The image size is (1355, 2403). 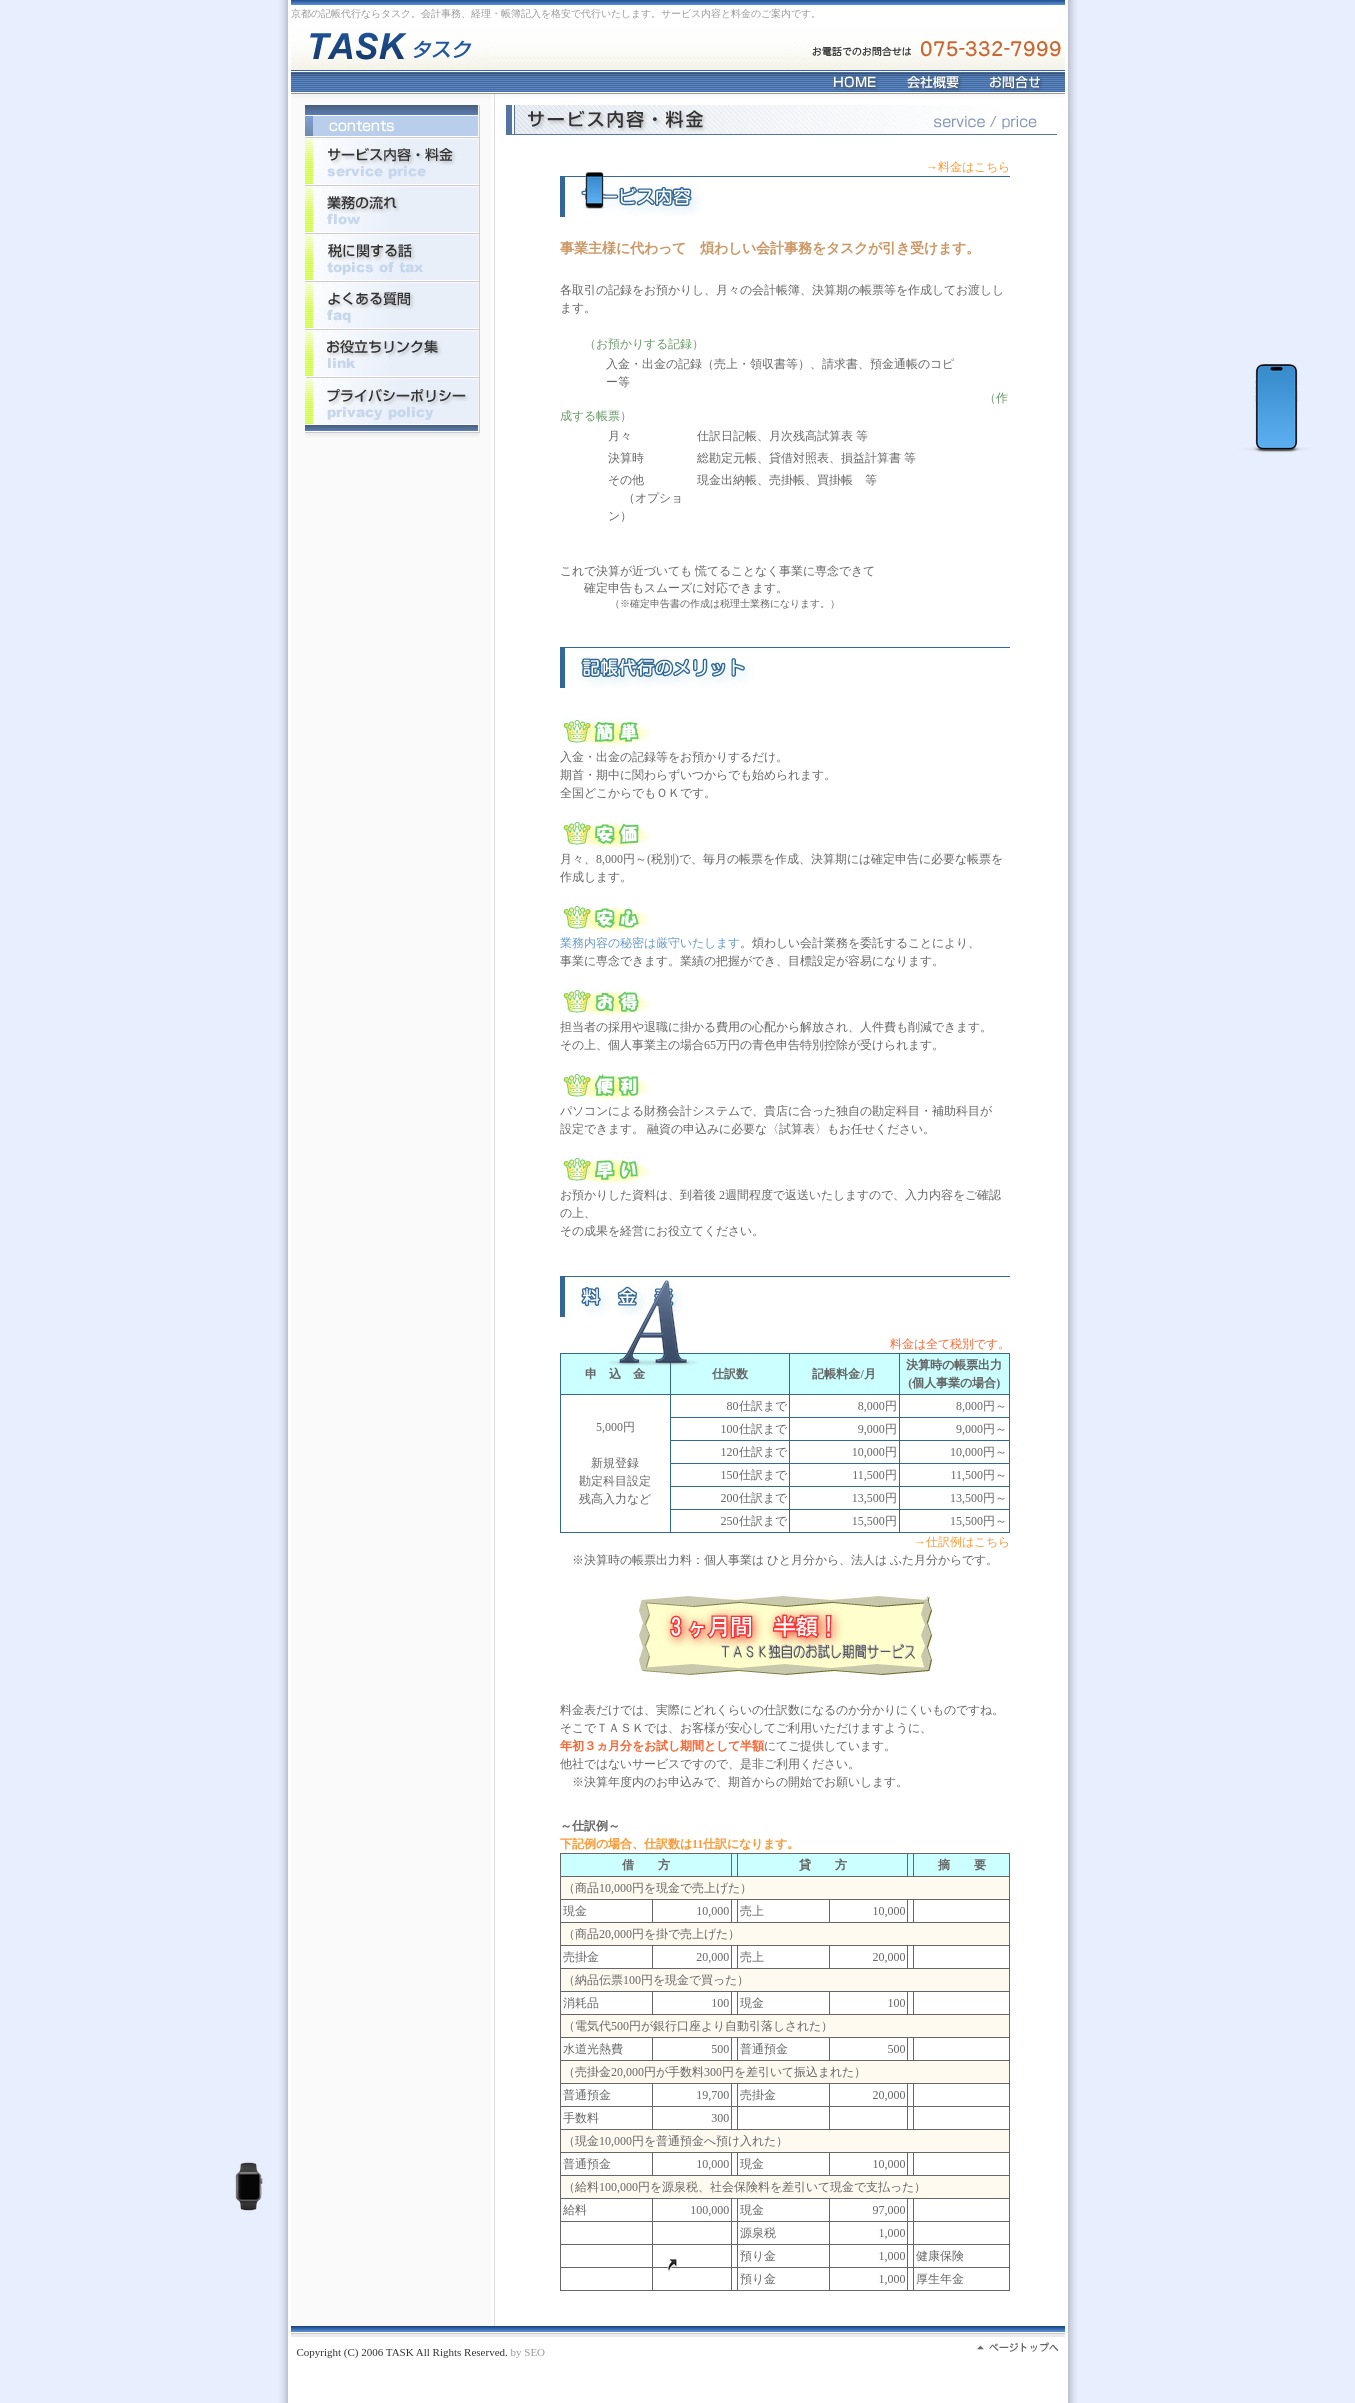 I want to click on apple watch device icon, so click(x=248, y=2186).